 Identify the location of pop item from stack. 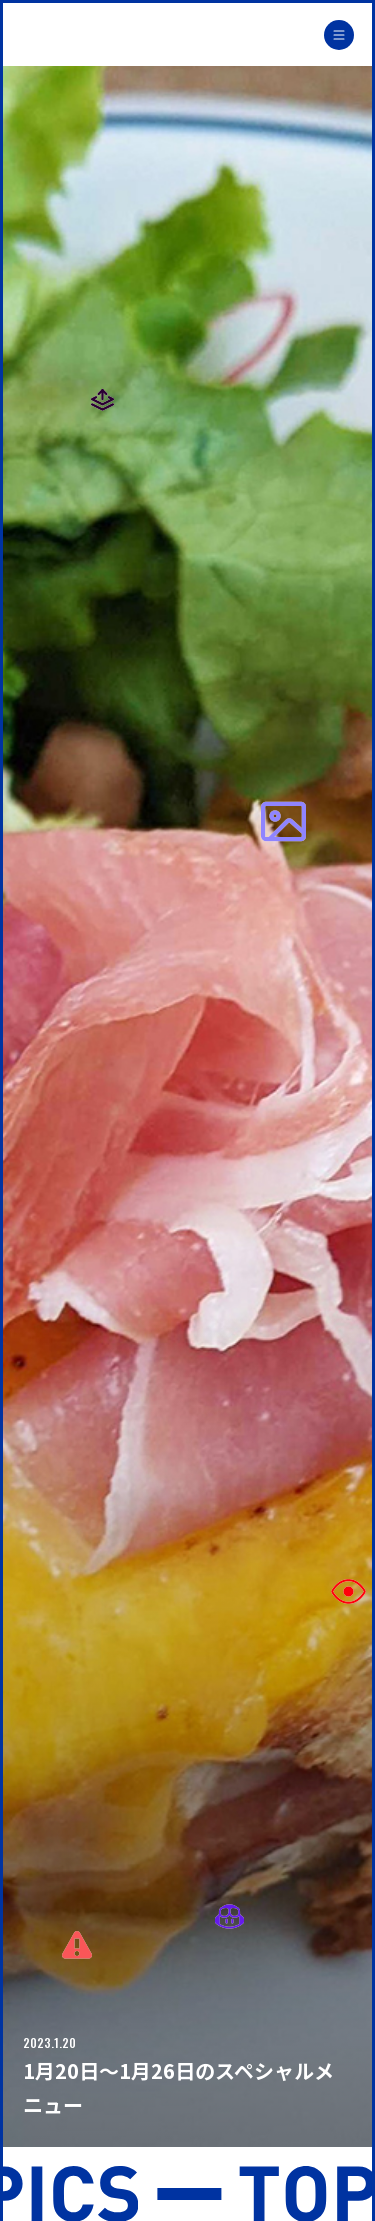
(102, 400).